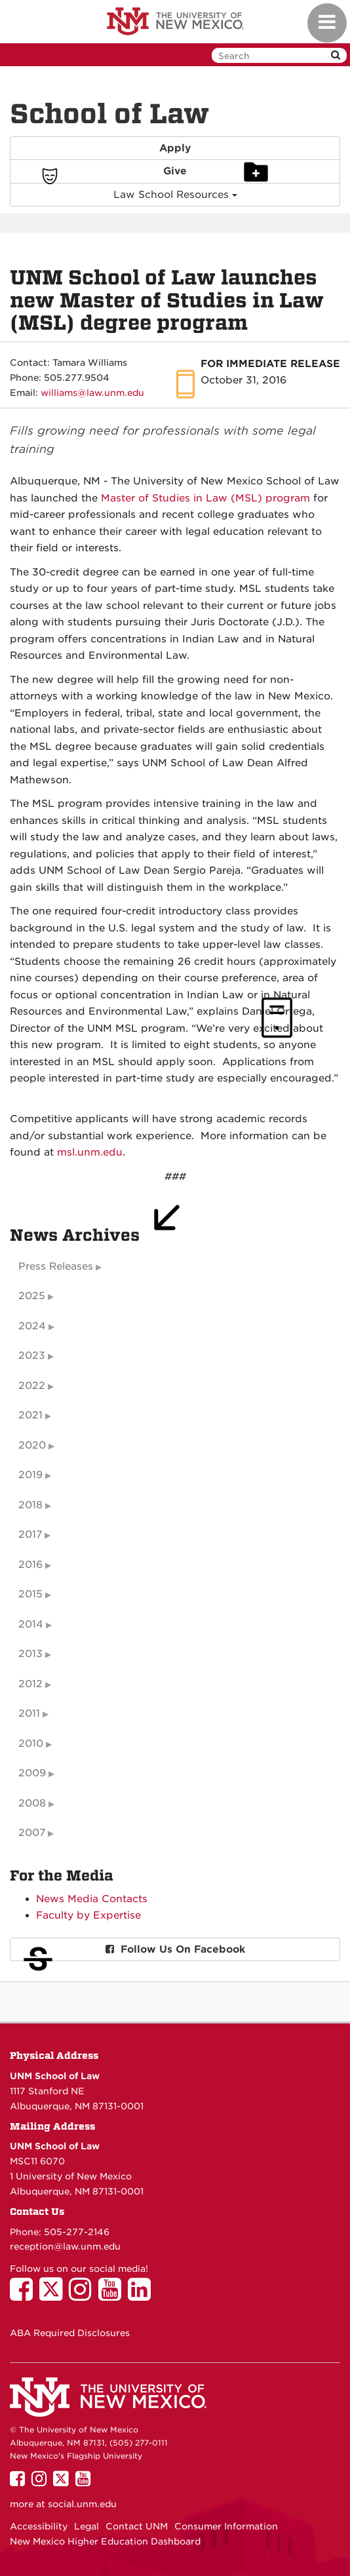  I want to click on apply strikethrough formatting to selected text, so click(38, 1961).